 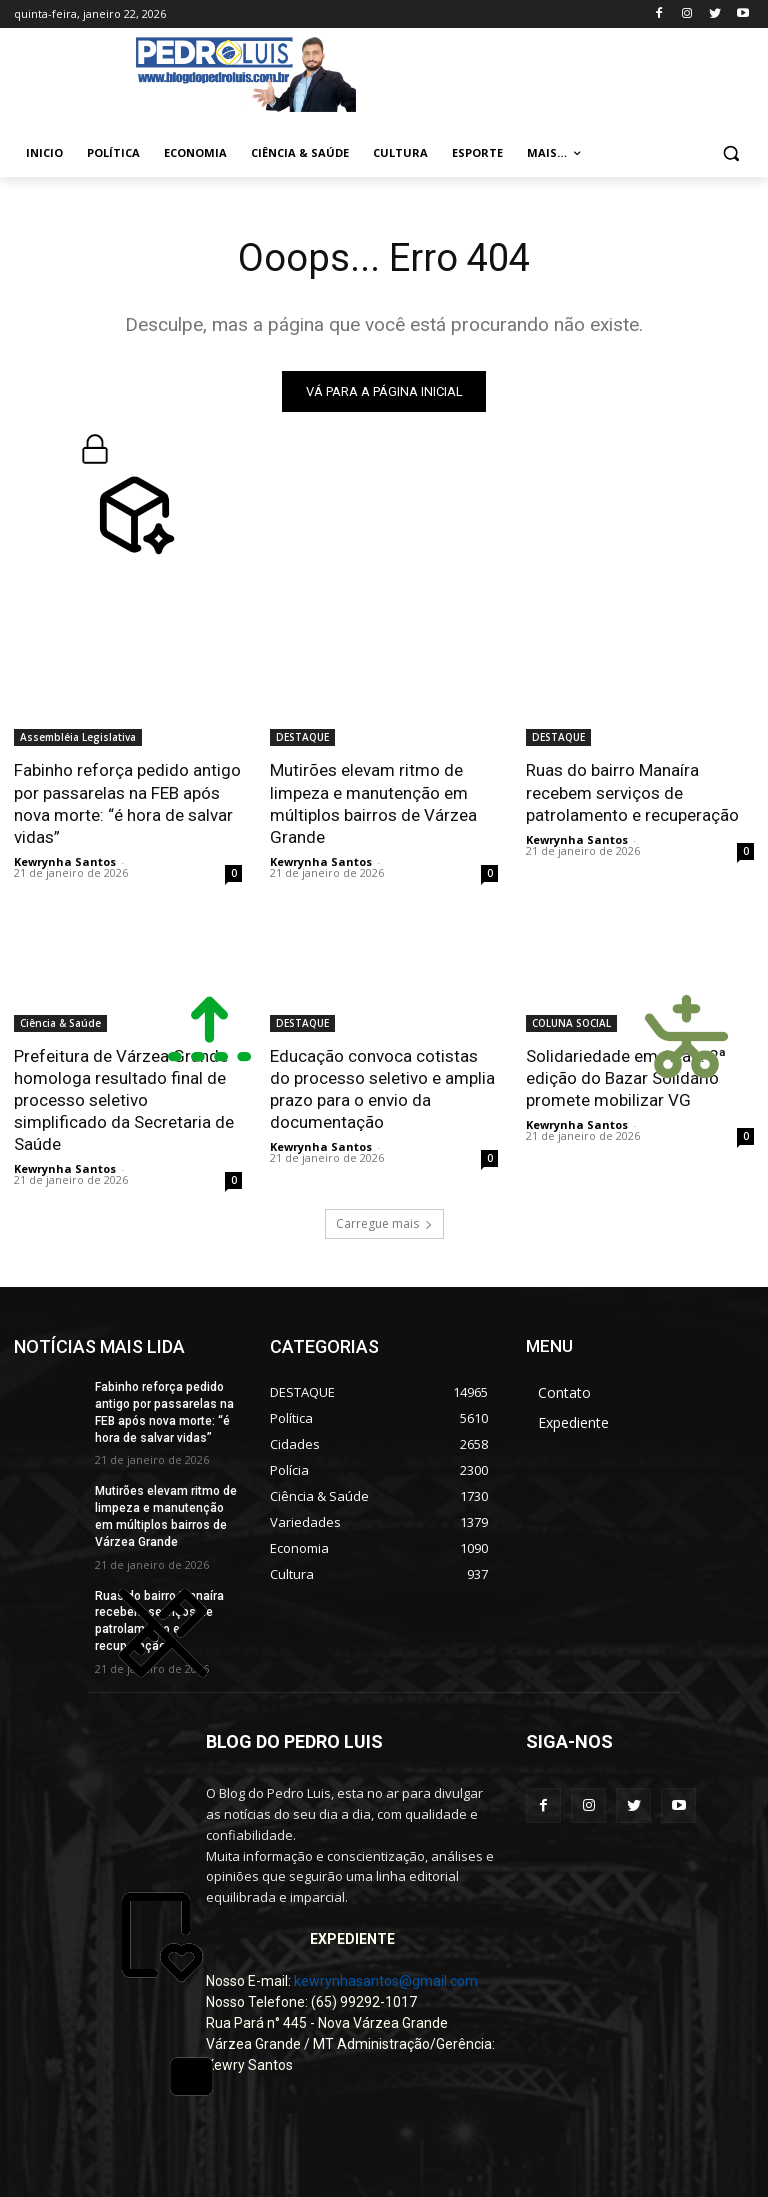 I want to click on access emergency medical bed availability, so click(x=686, y=1036).